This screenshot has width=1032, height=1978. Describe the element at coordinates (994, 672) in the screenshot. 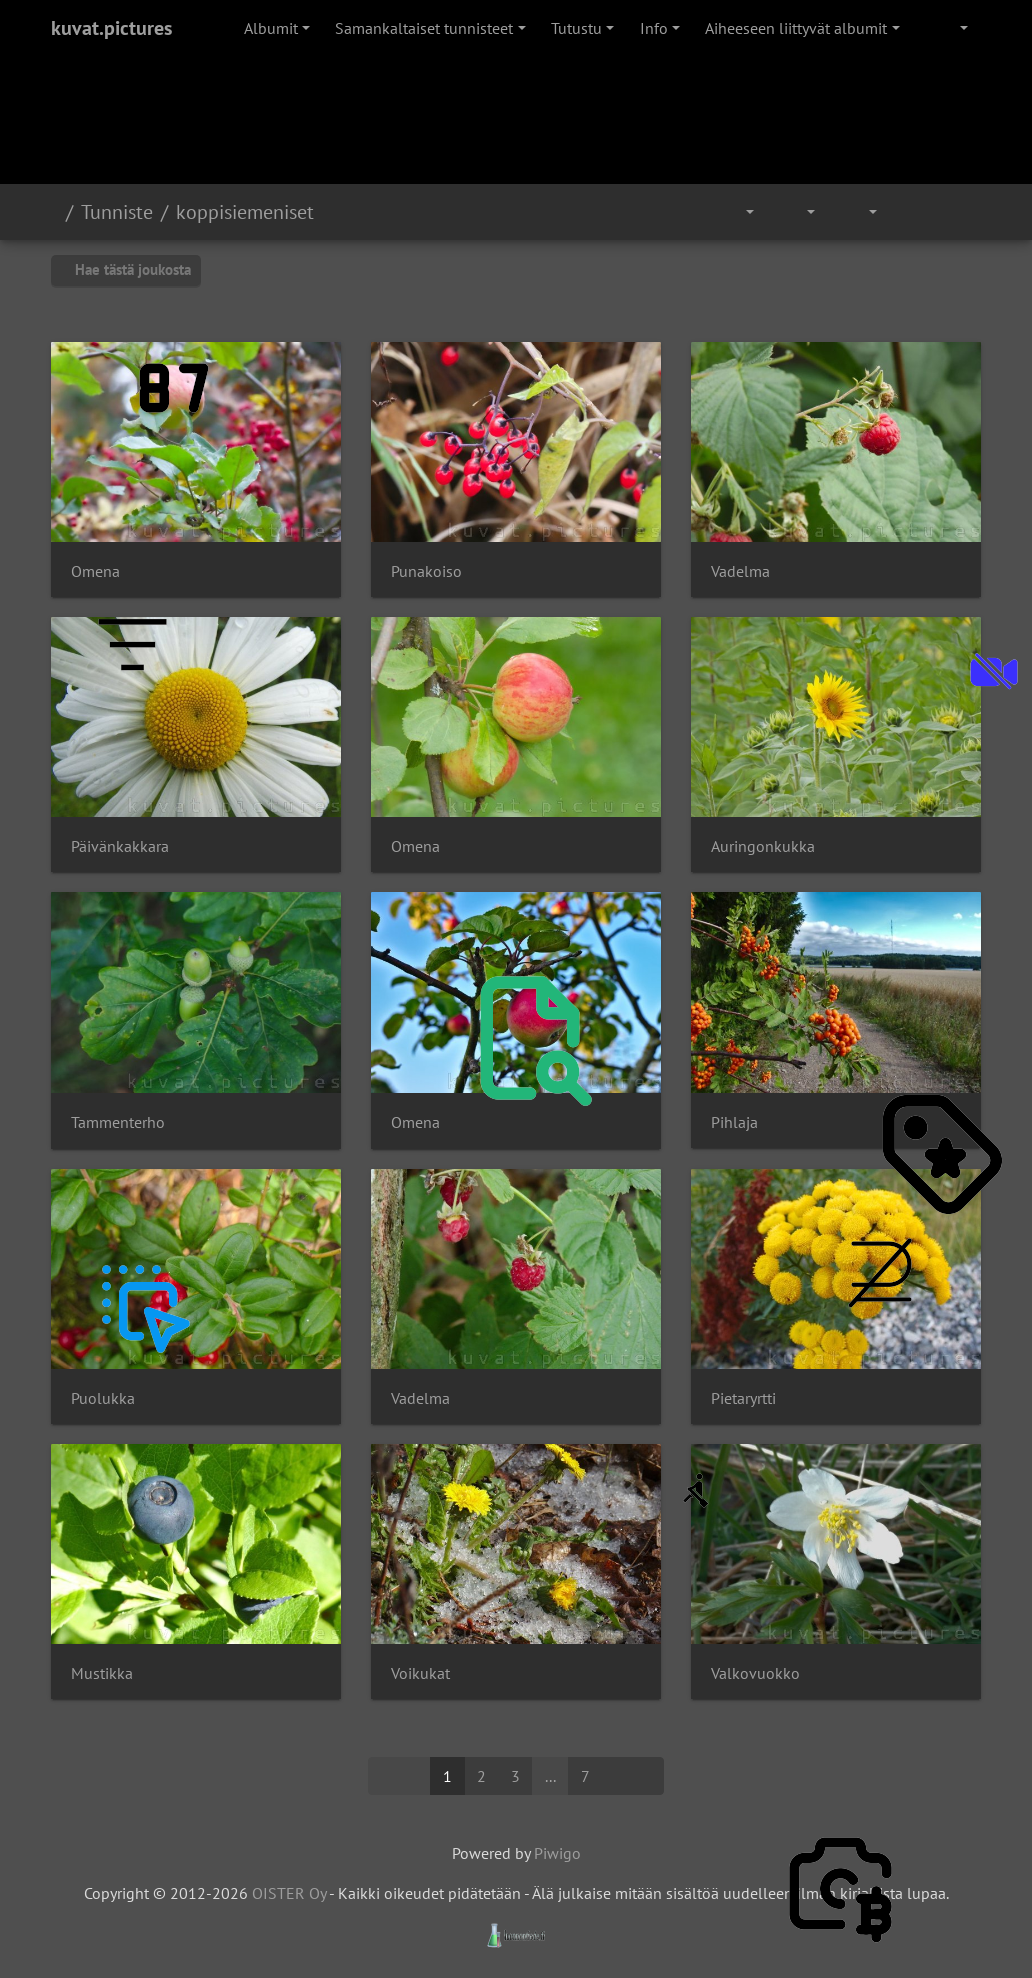

I see `turn off camera or disable video` at that location.